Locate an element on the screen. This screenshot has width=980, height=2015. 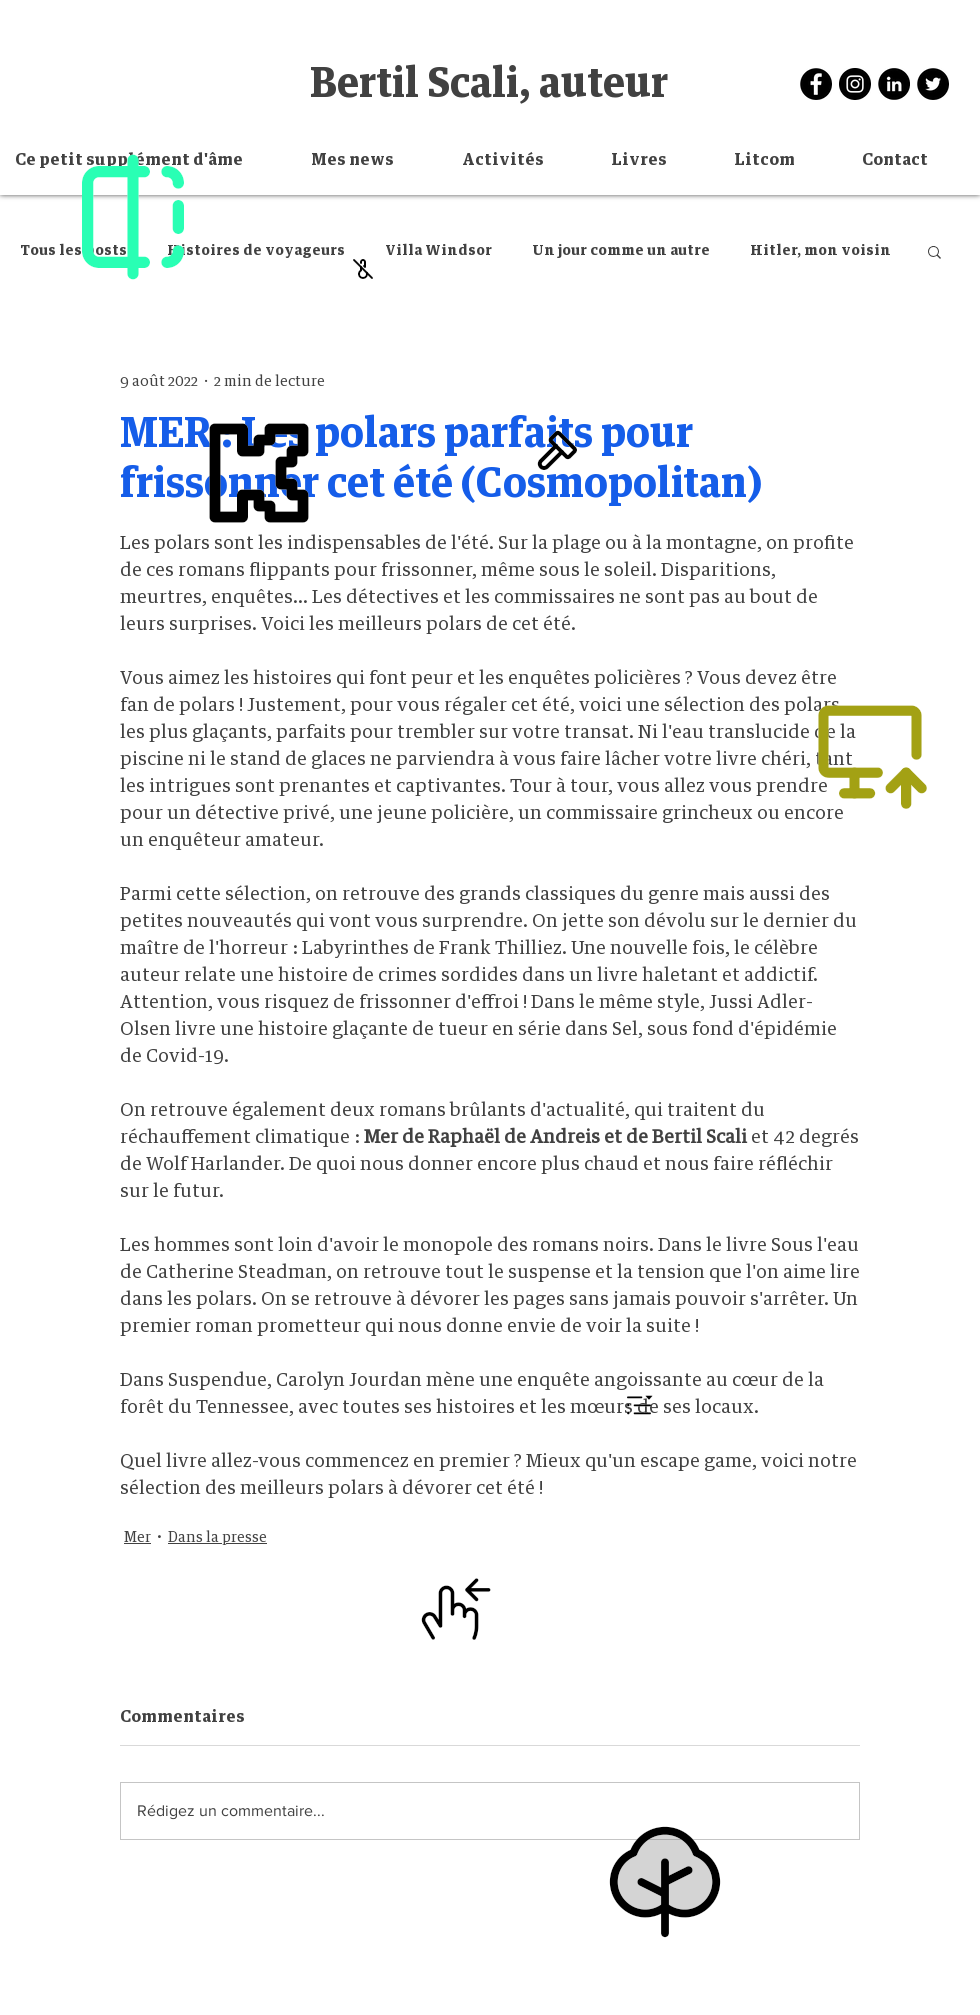
select multiple items from a list is located at coordinates (639, 1405).